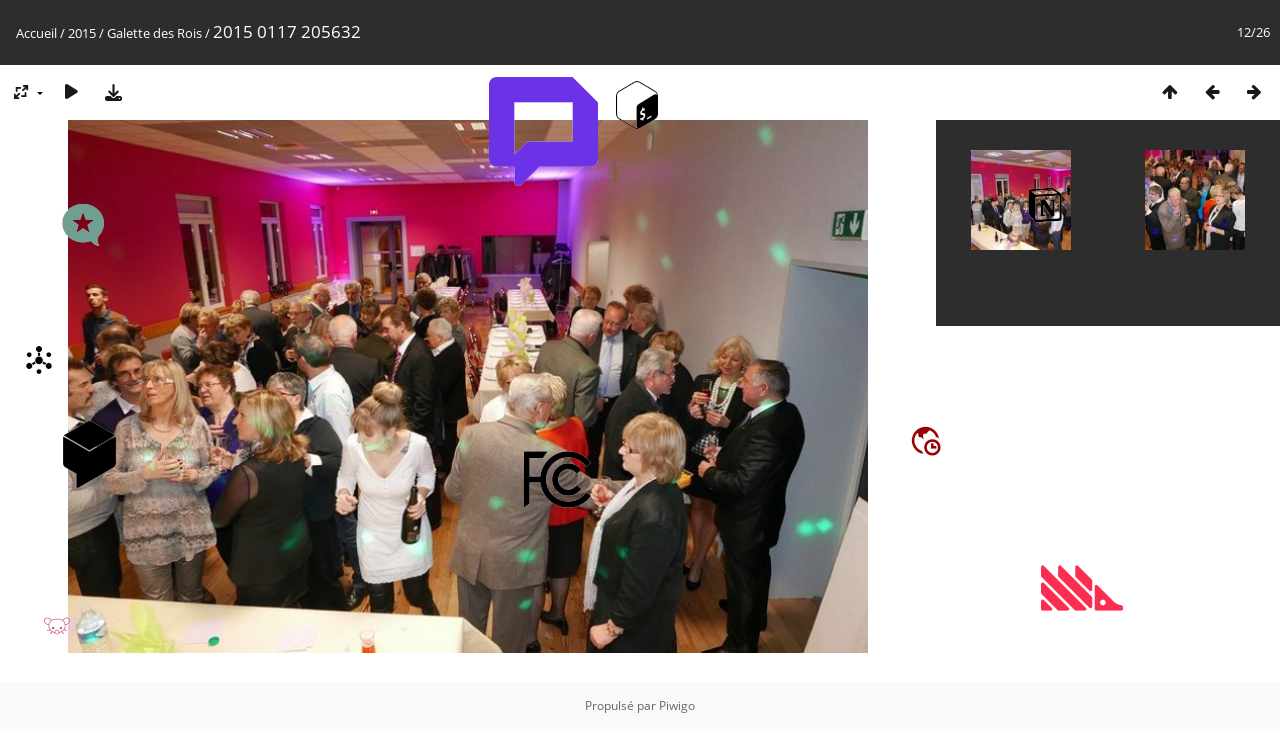 The image size is (1280, 729). I want to click on federal communications commission logo, so click(557, 479).